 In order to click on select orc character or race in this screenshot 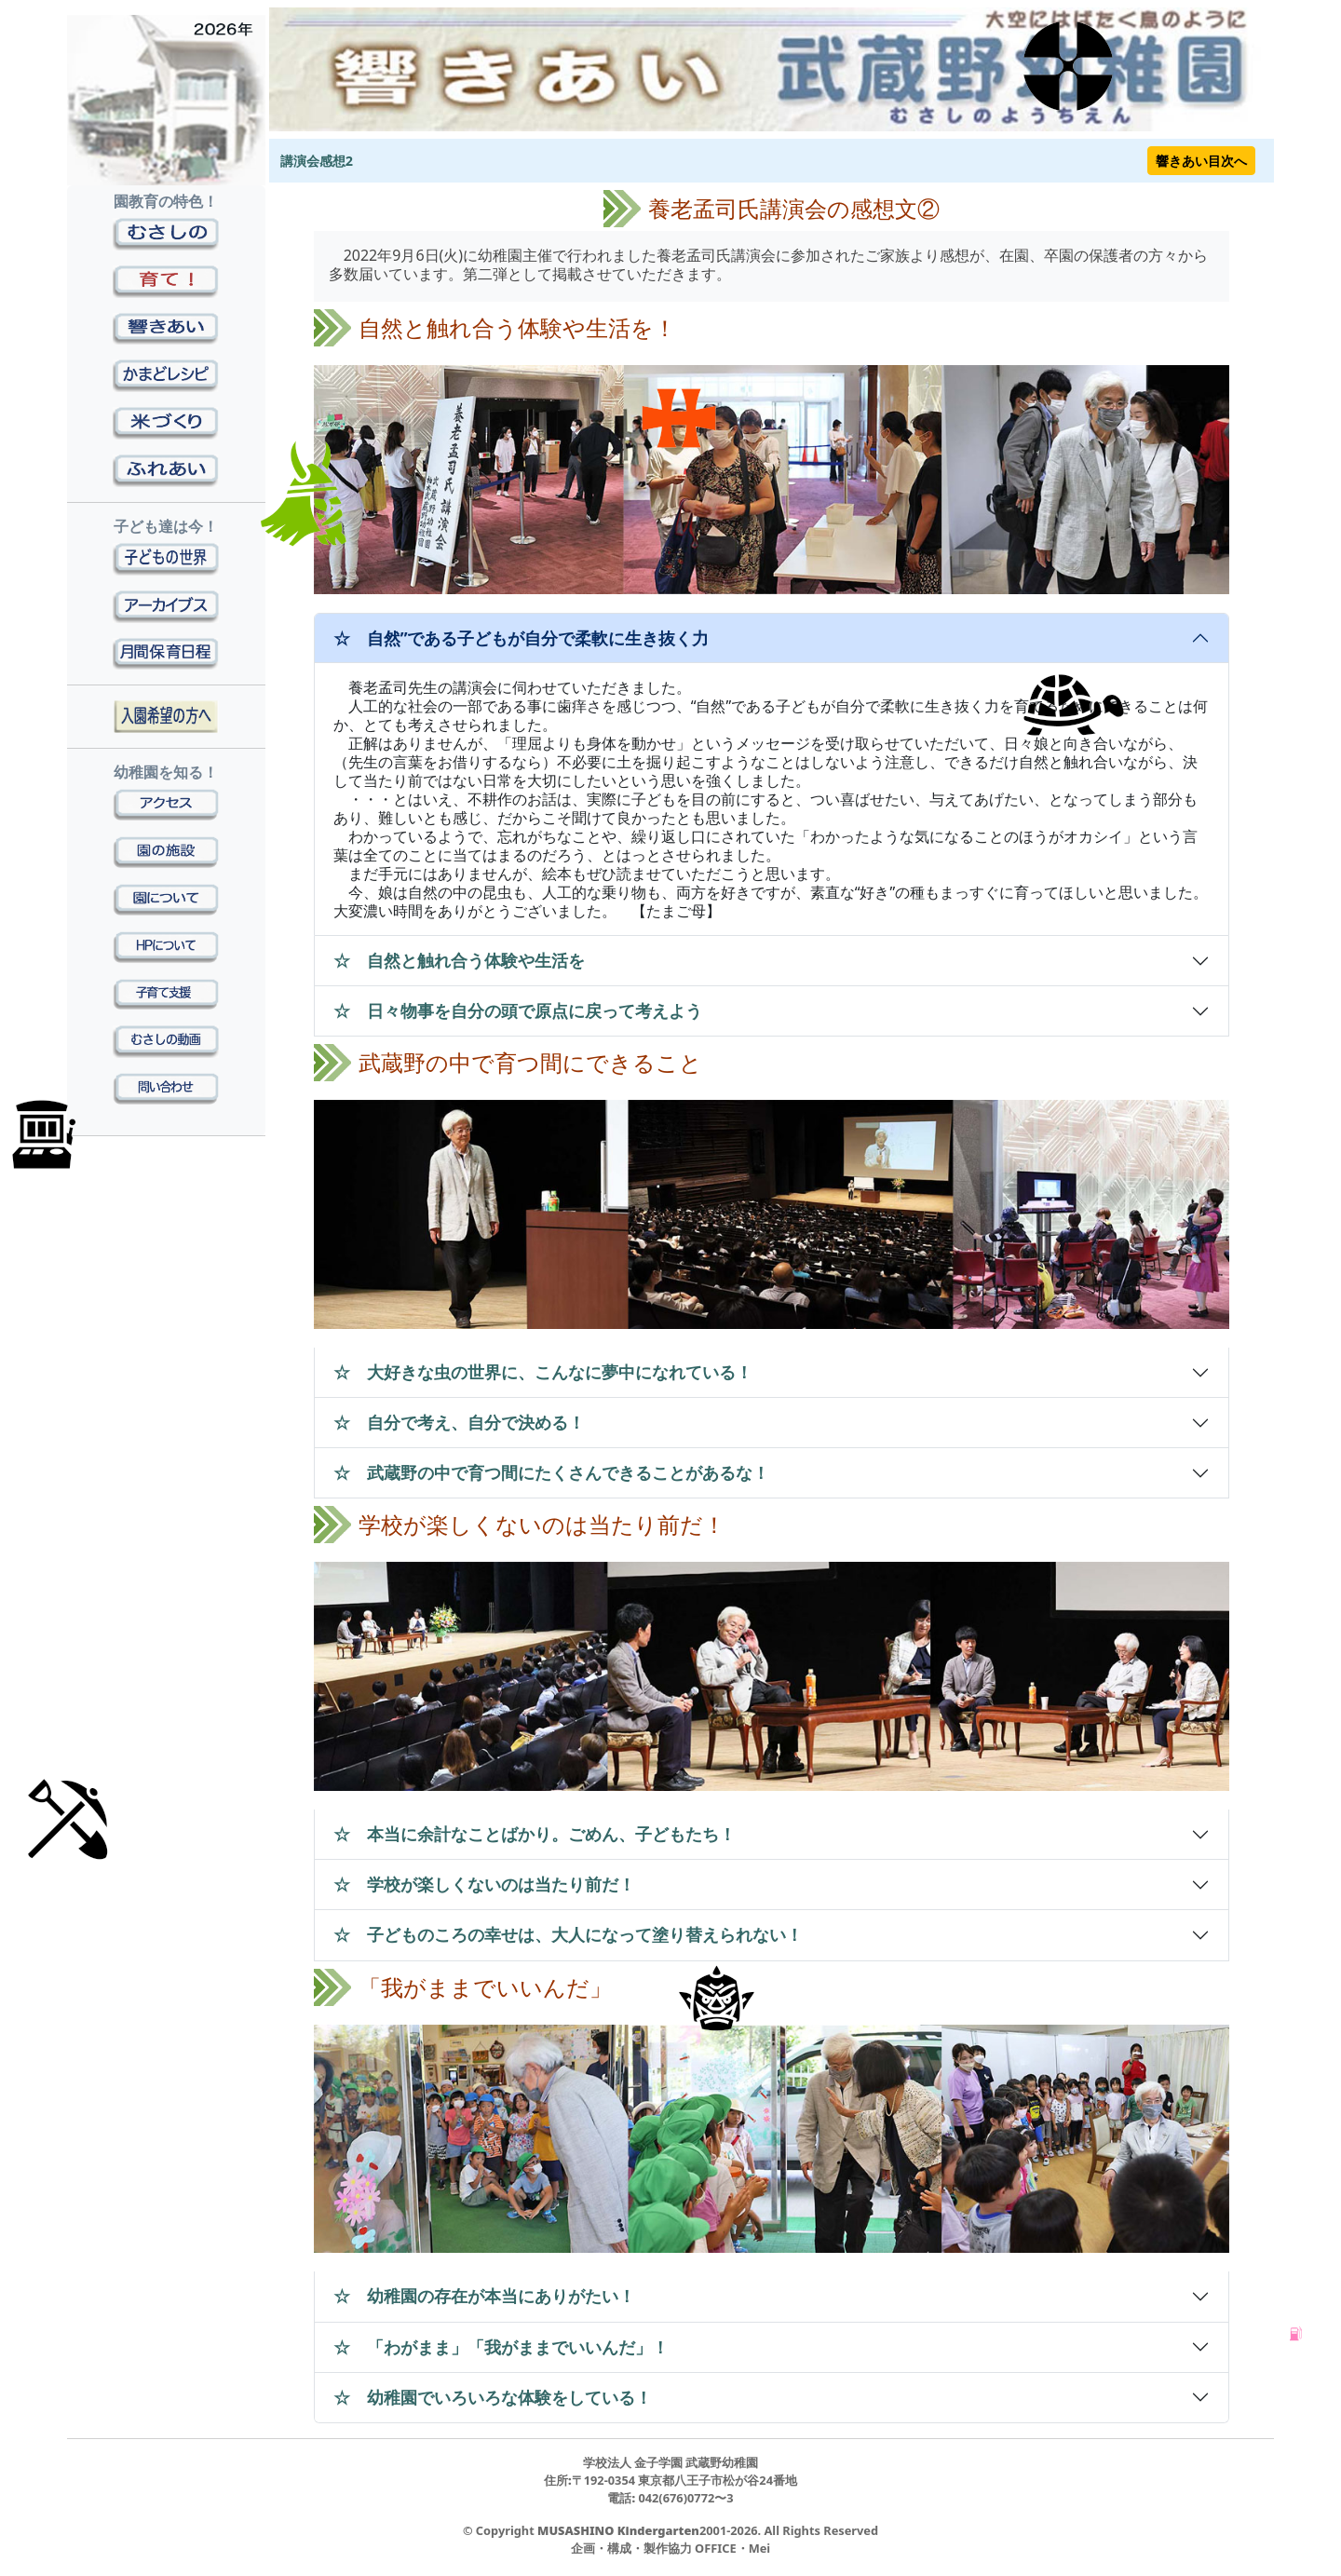, I will do `click(716, 1998)`.